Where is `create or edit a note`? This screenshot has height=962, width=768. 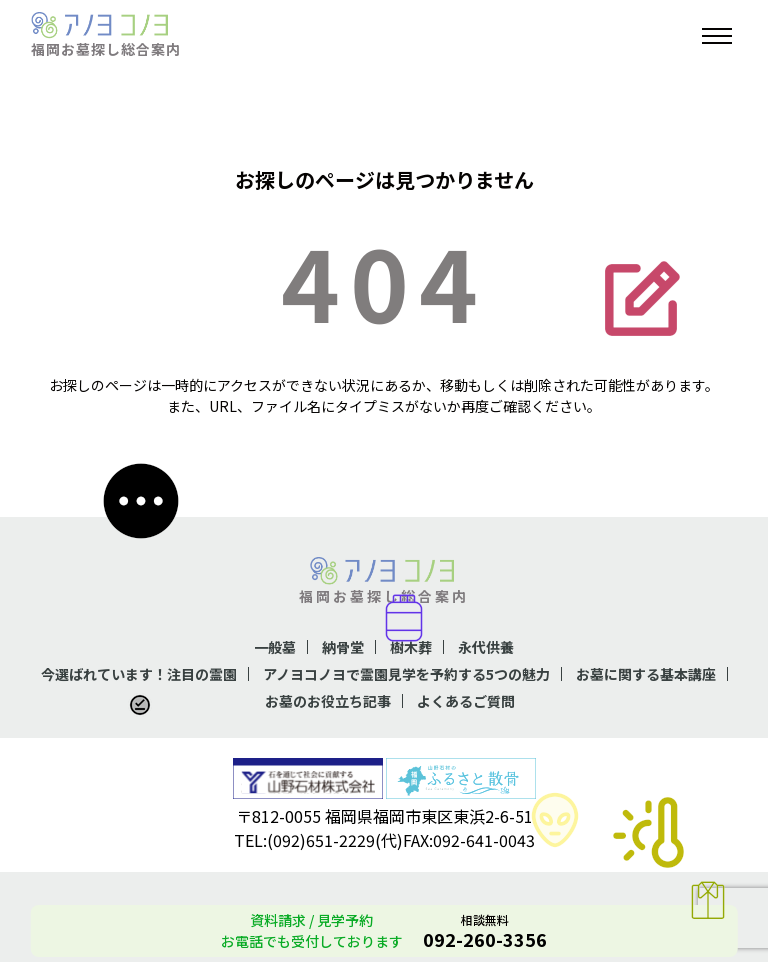
create or edit a note is located at coordinates (641, 300).